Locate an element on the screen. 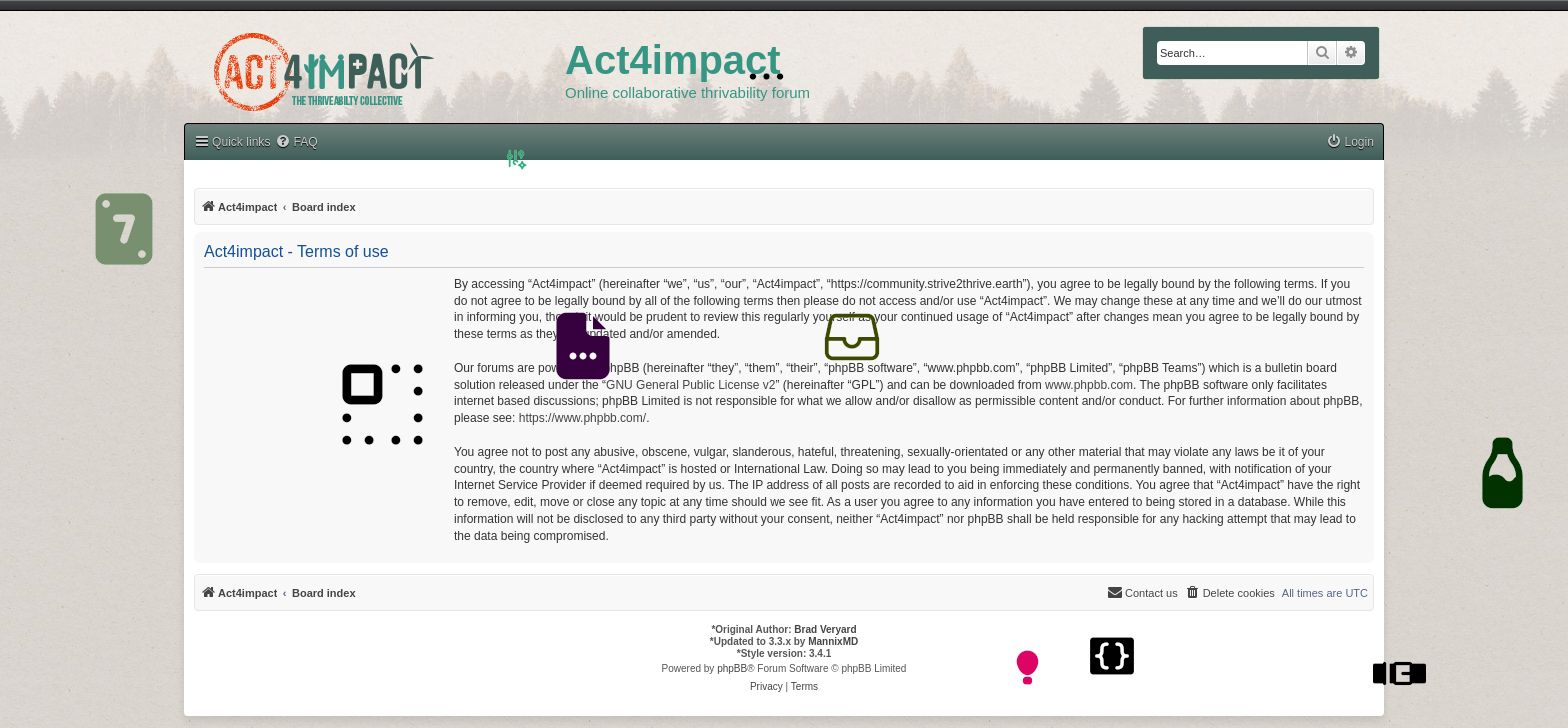 This screenshot has width=1568, height=728. open more options menu is located at coordinates (766, 76).